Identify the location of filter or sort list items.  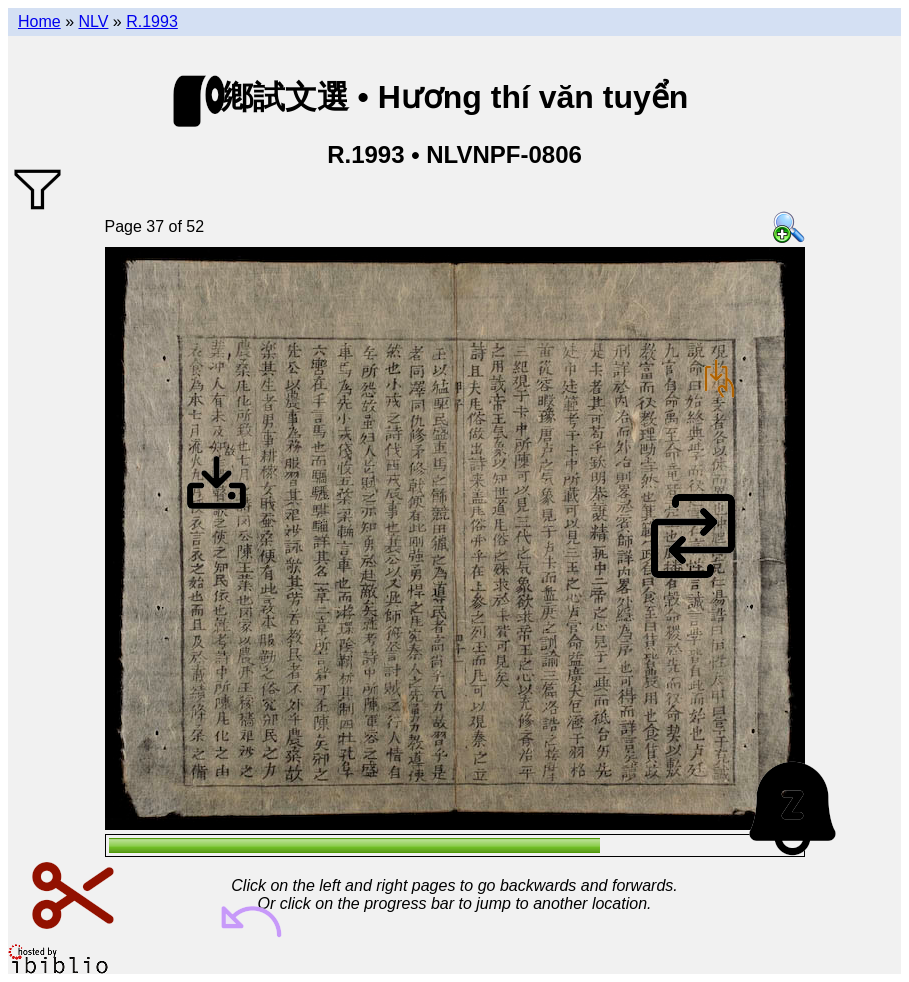
(37, 189).